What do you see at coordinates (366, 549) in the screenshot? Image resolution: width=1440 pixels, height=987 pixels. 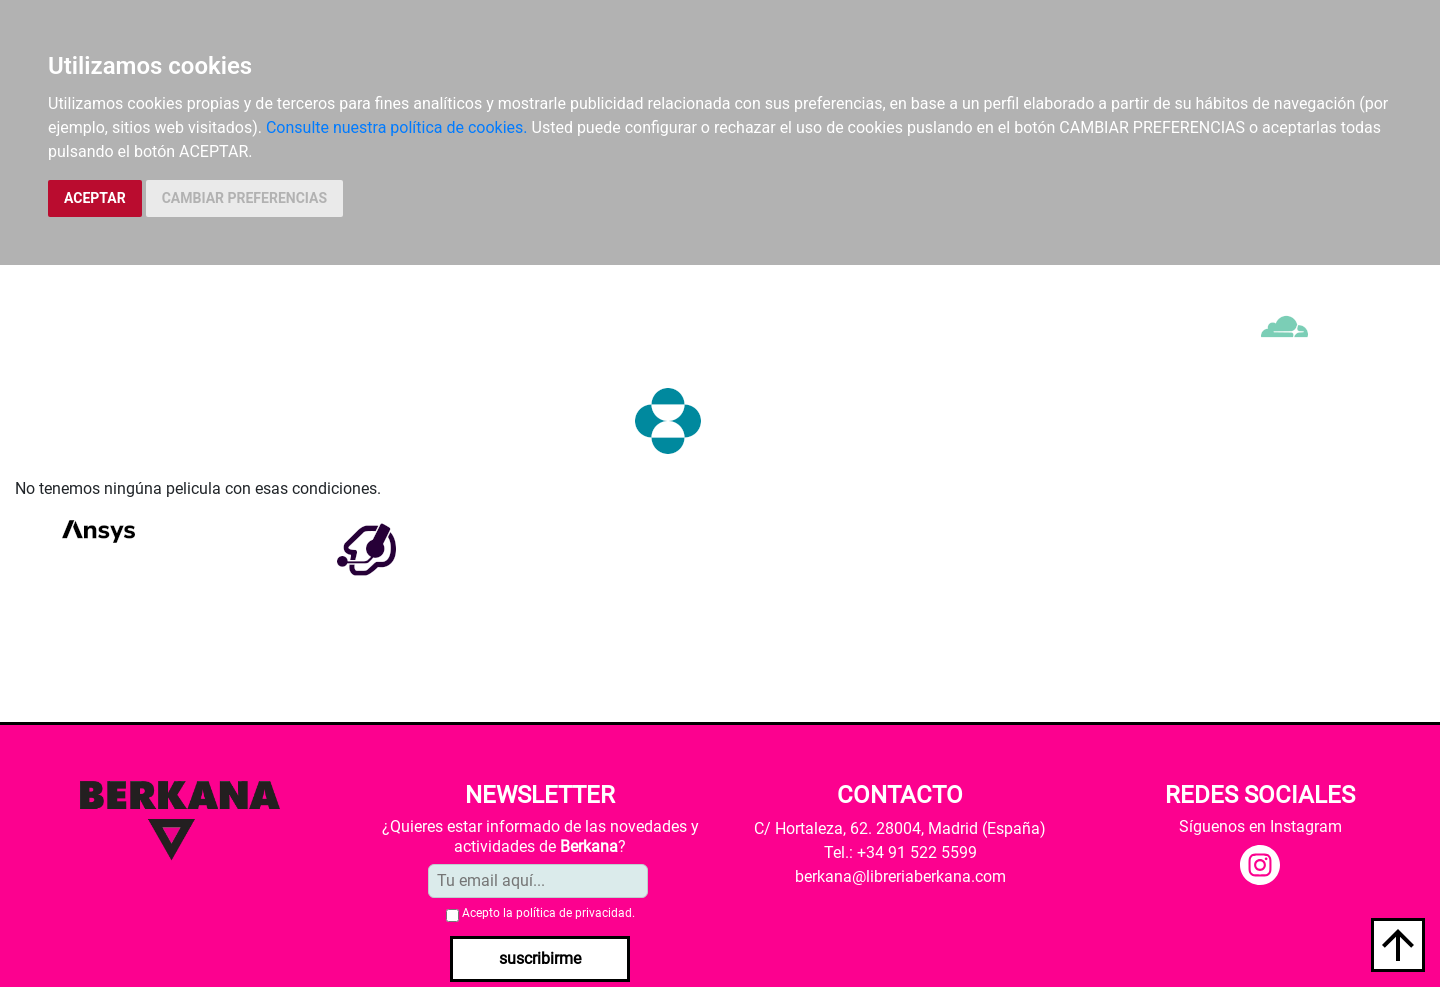 I see `open zoiper VoIP calling app` at bounding box center [366, 549].